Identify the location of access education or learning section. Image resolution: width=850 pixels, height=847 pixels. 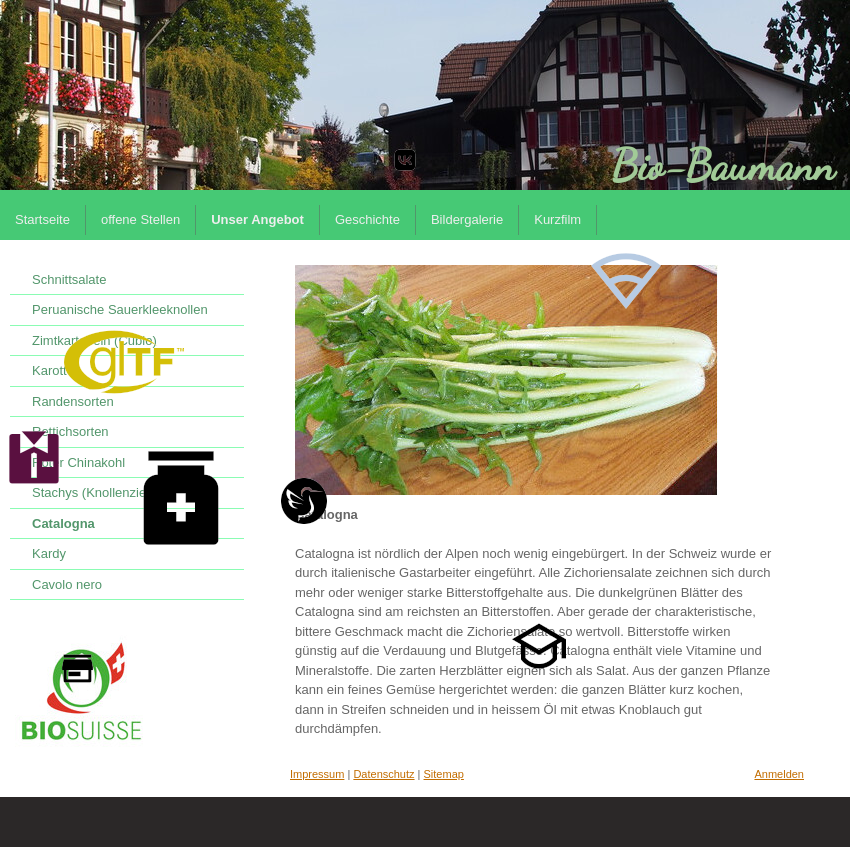
(539, 646).